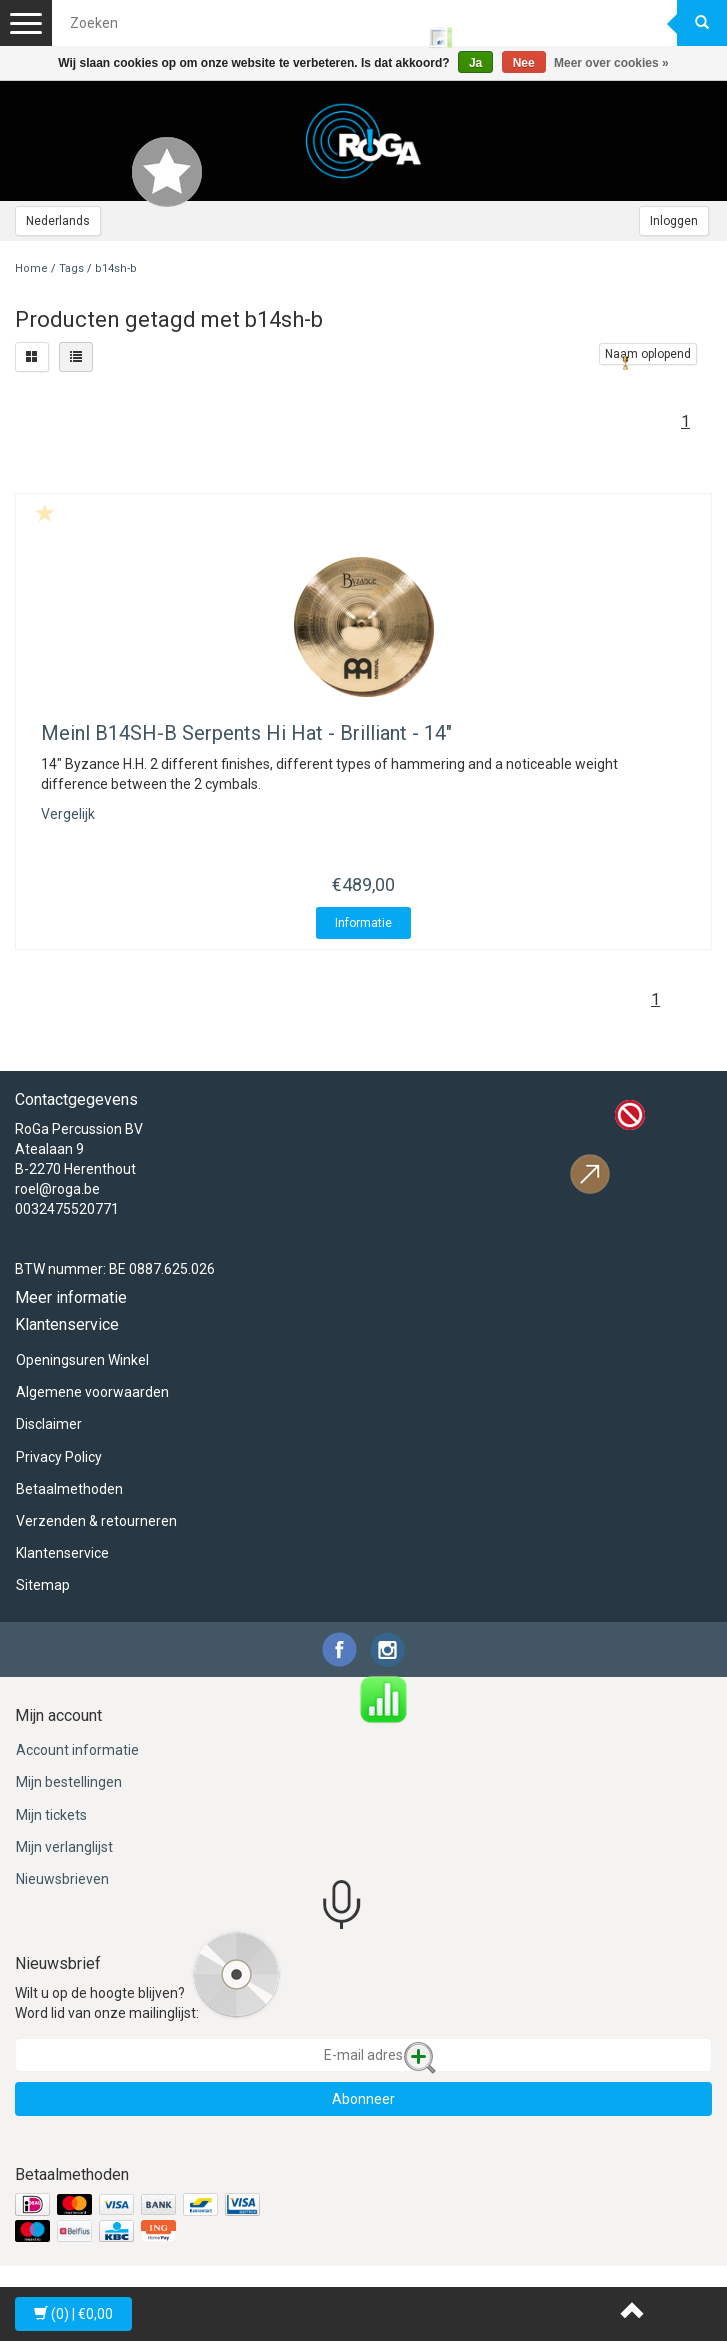  Describe the element at coordinates (236, 1974) in the screenshot. I see `indicates a rewritable DVD disc drive` at that location.